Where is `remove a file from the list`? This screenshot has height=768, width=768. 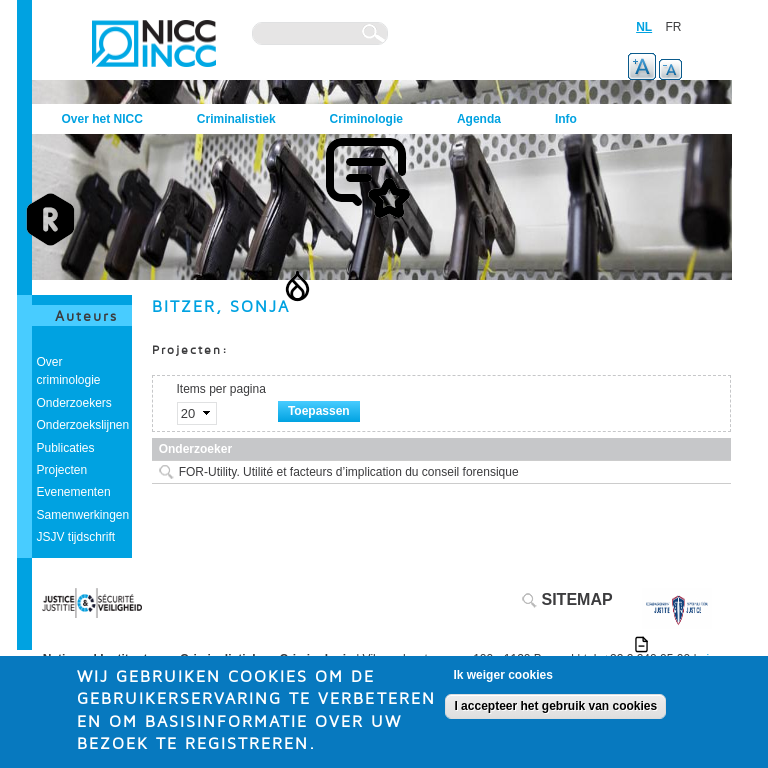 remove a file from the list is located at coordinates (641, 644).